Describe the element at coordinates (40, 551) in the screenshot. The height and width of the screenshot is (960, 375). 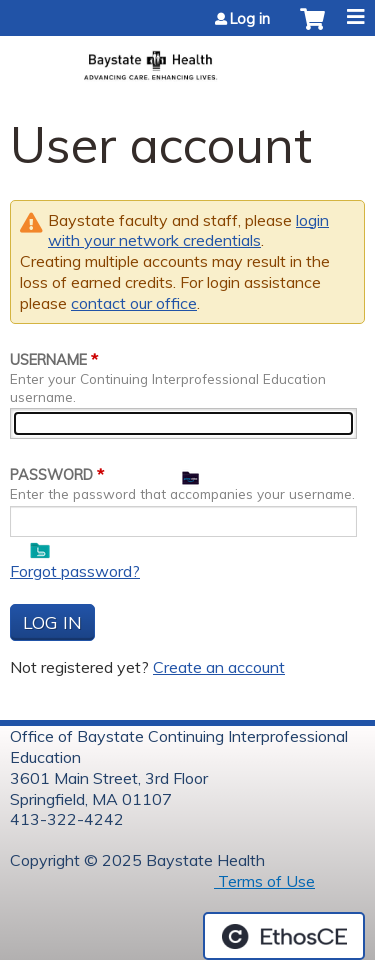
I see `open taaghche app files folder` at that location.